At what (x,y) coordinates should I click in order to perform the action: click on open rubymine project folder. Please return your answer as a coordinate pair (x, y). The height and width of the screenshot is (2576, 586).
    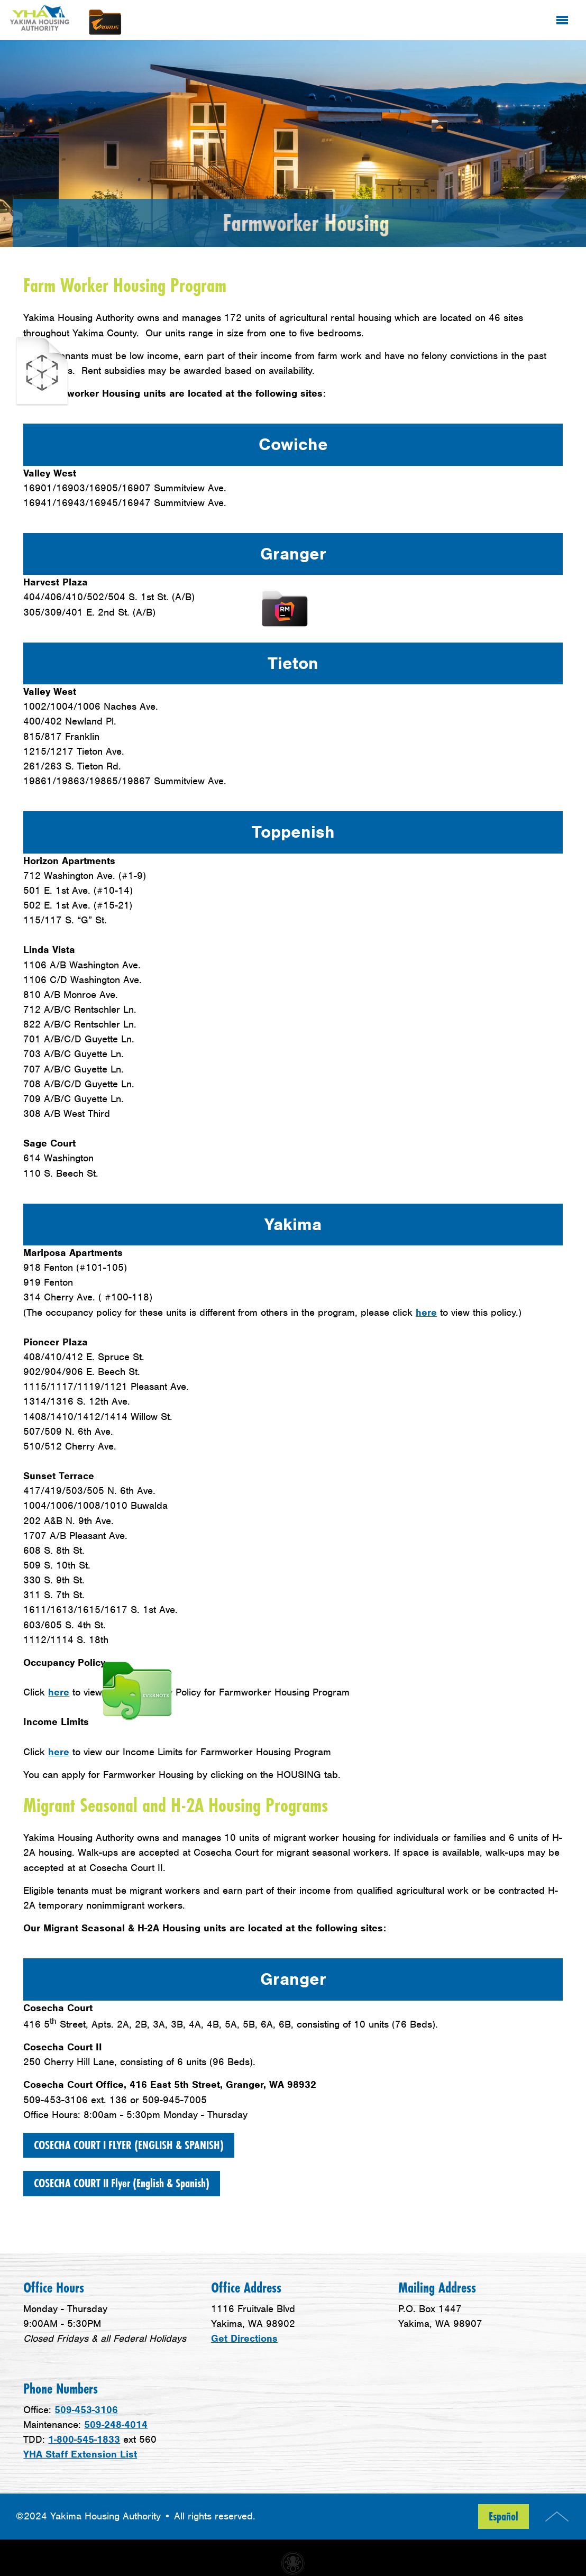
    Looking at the image, I should click on (285, 610).